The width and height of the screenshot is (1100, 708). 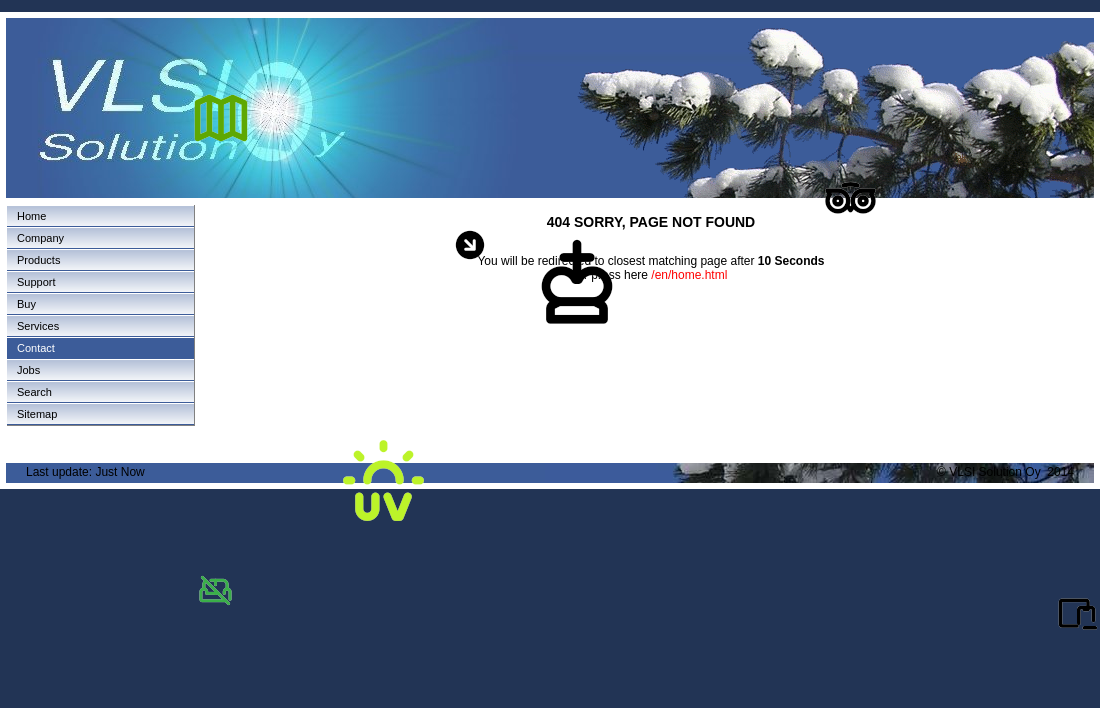 I want to click on open map view, so click(x=221, y=118).